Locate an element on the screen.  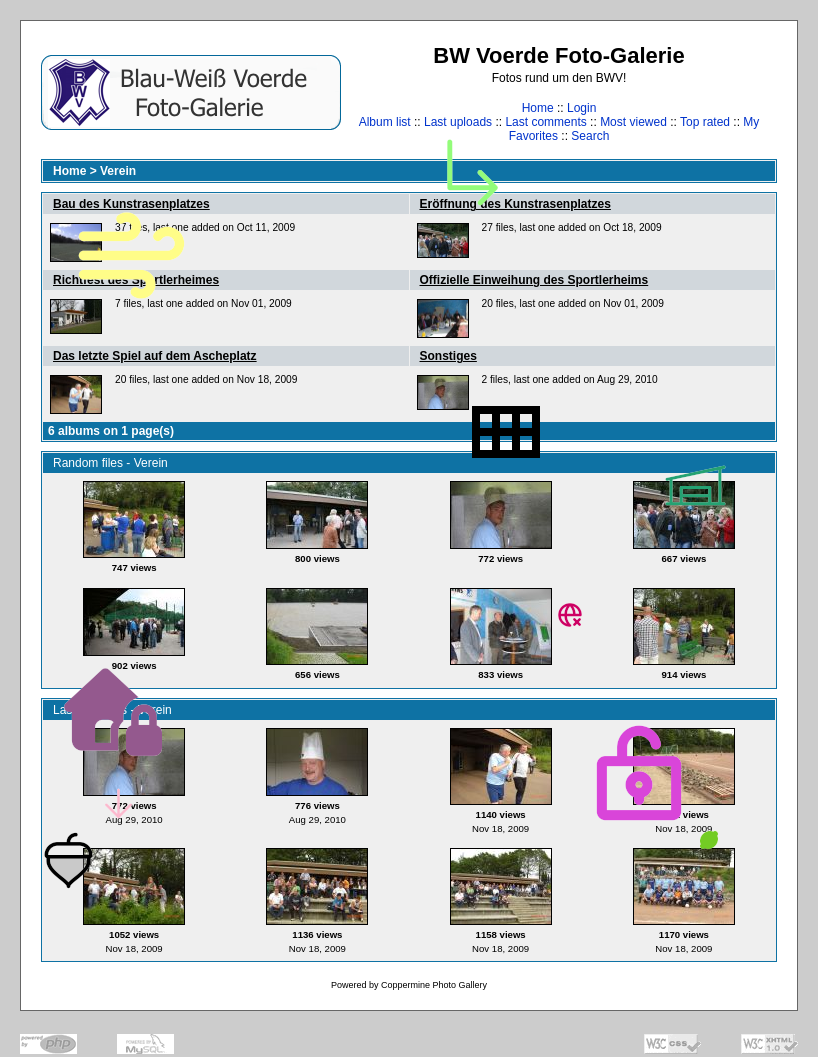
home security settings is located at coordinates (110, 709).